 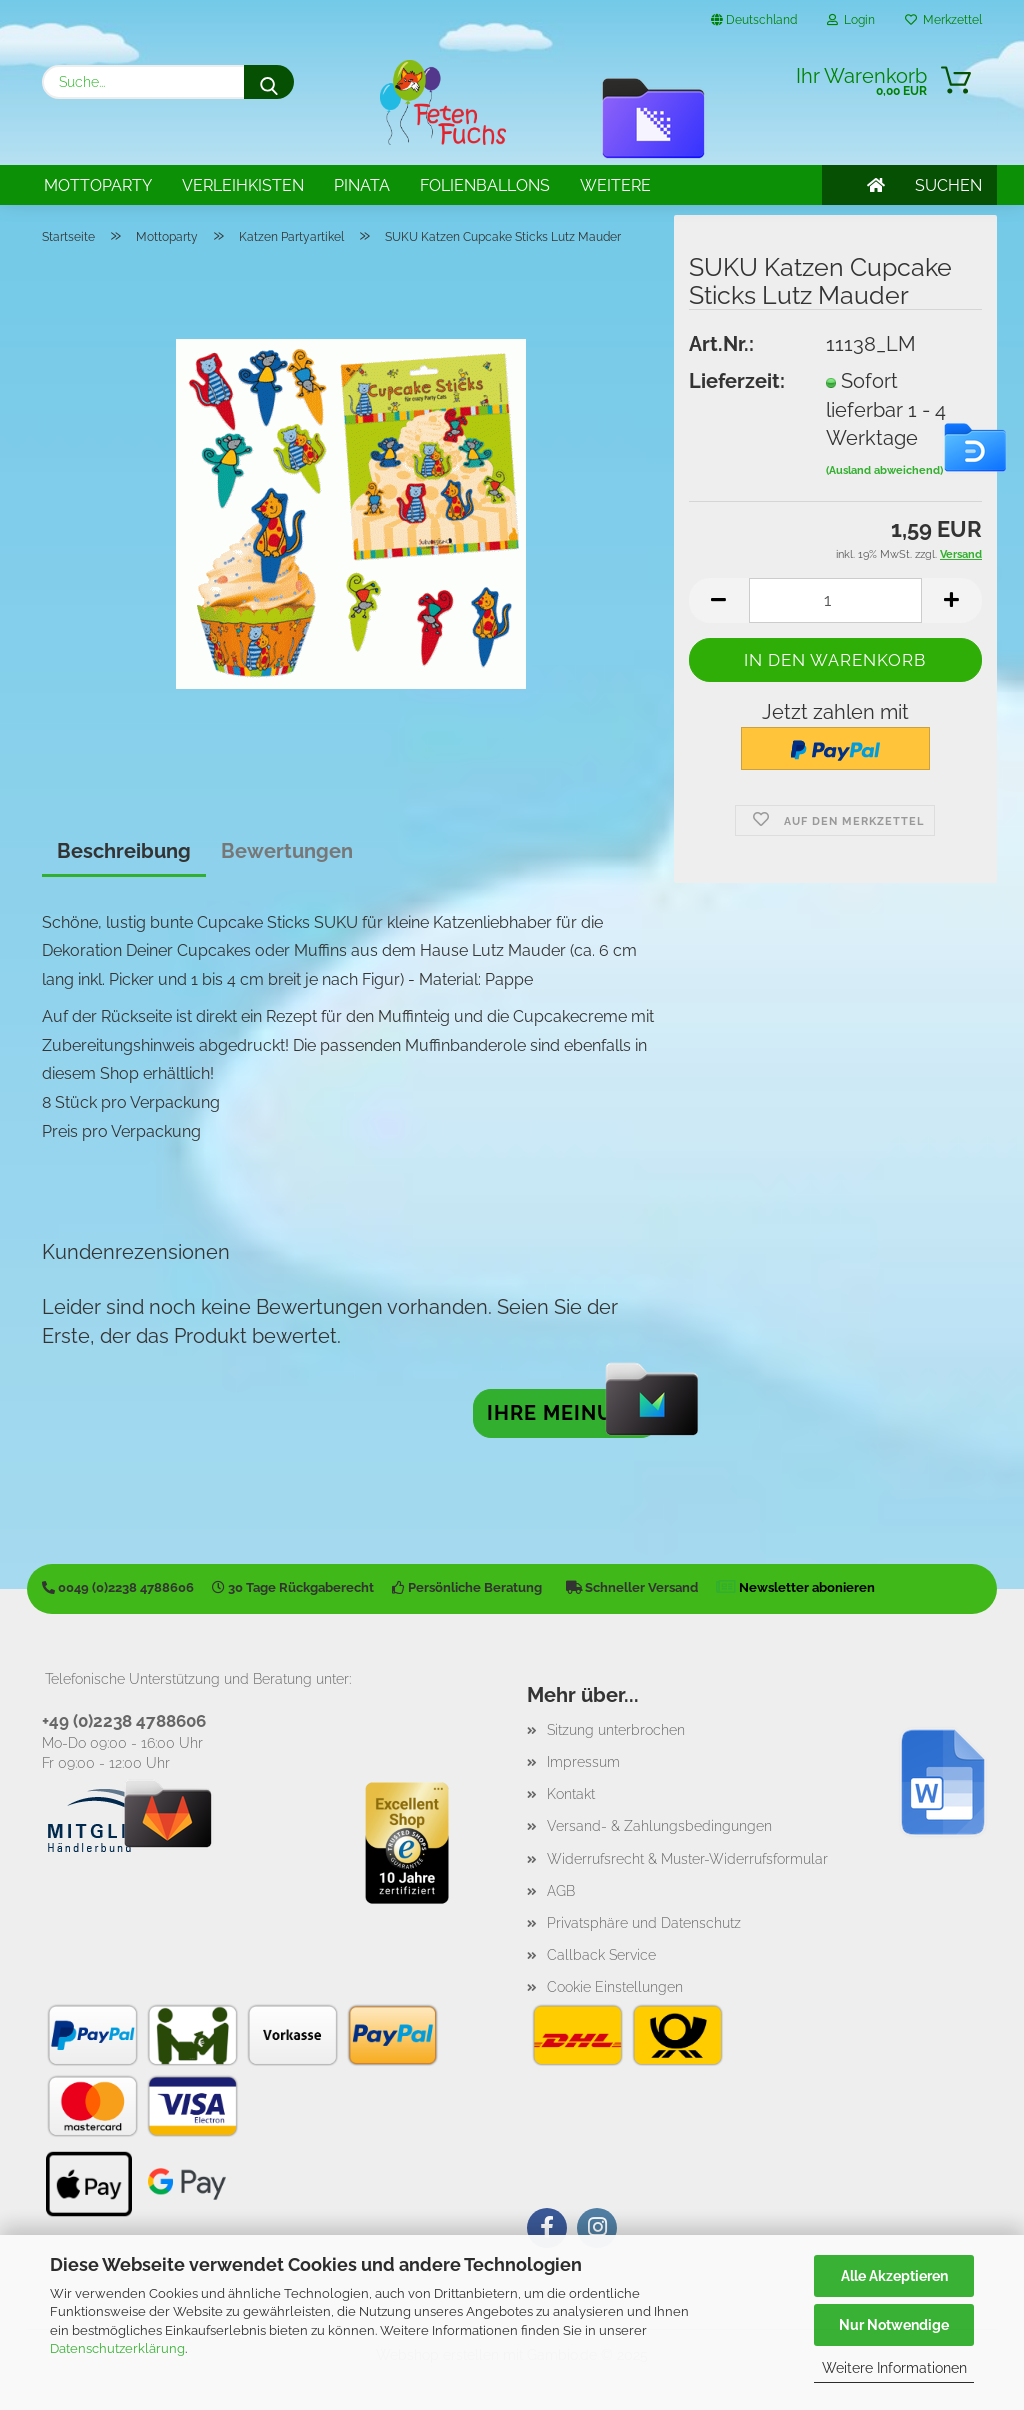 I want to click on folder containing GitLab projects or repositories, so click(x=167, y=1815).